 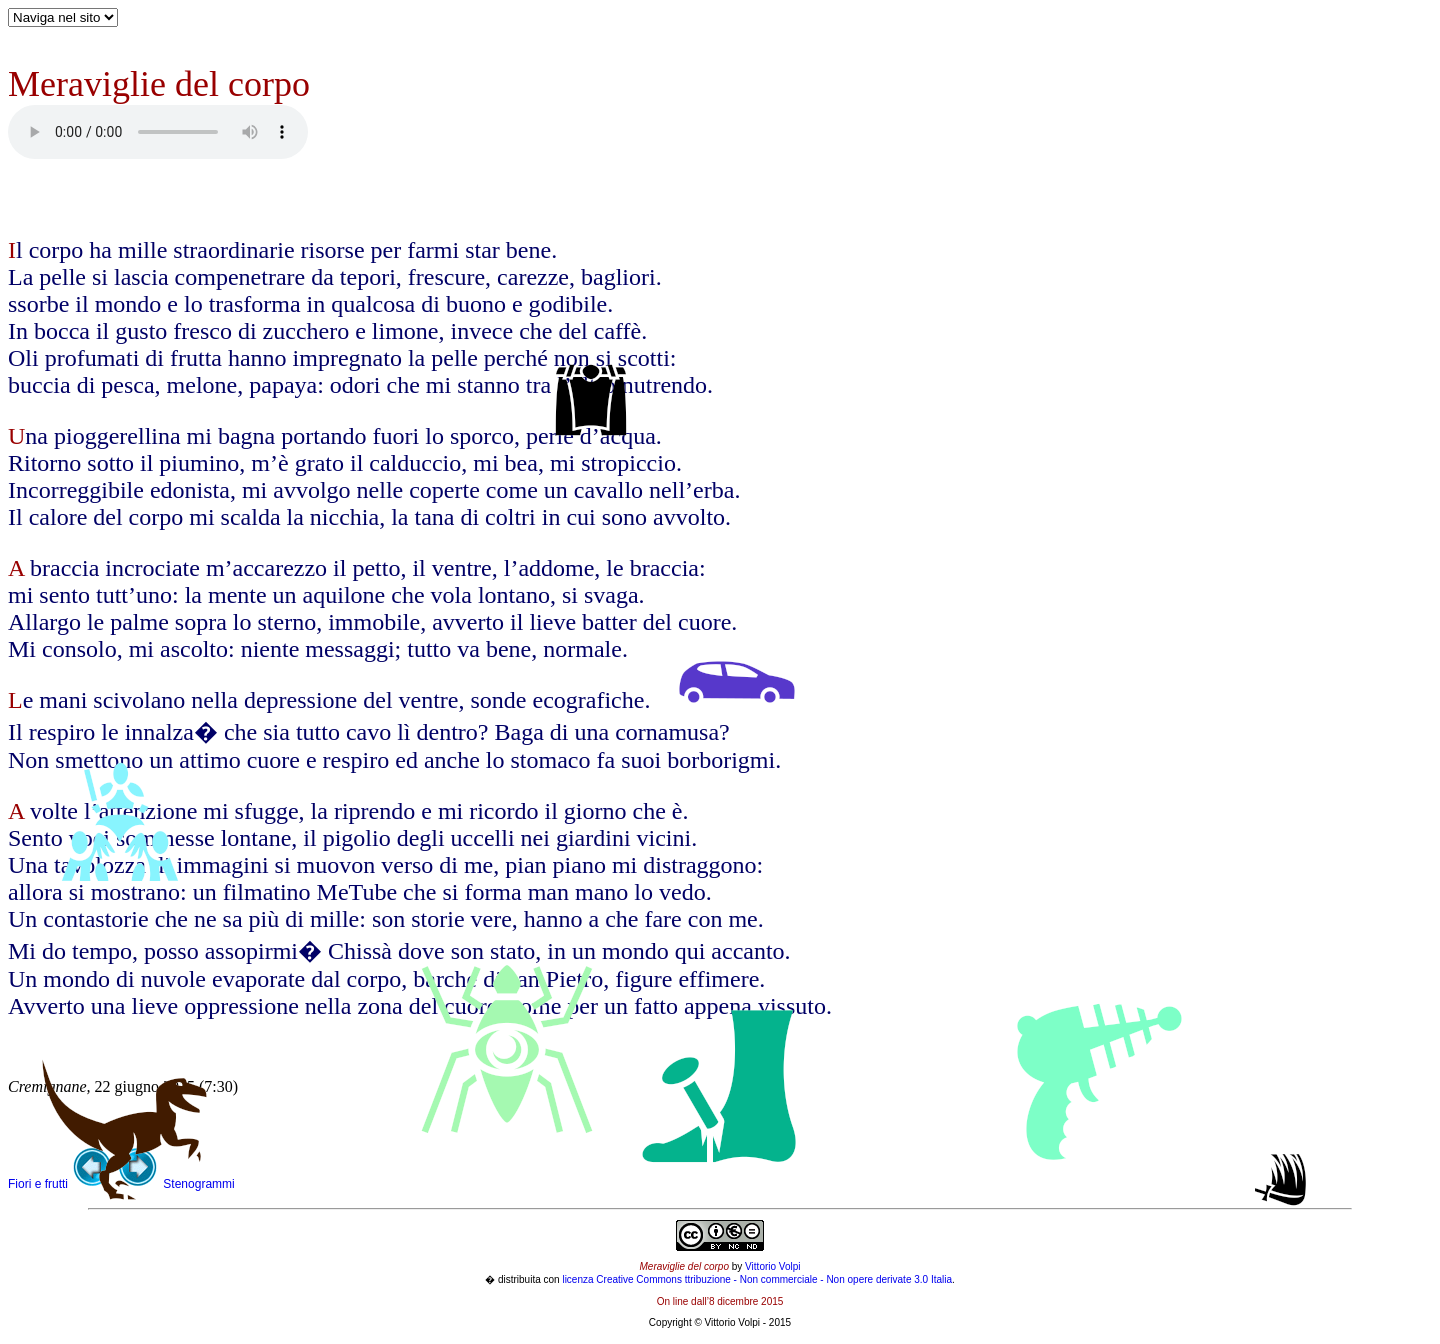 What do you see at coordinates (591, 400) in the screenshot?
I see `equip basic armor or clothing item` at bounding box center [591, 400].